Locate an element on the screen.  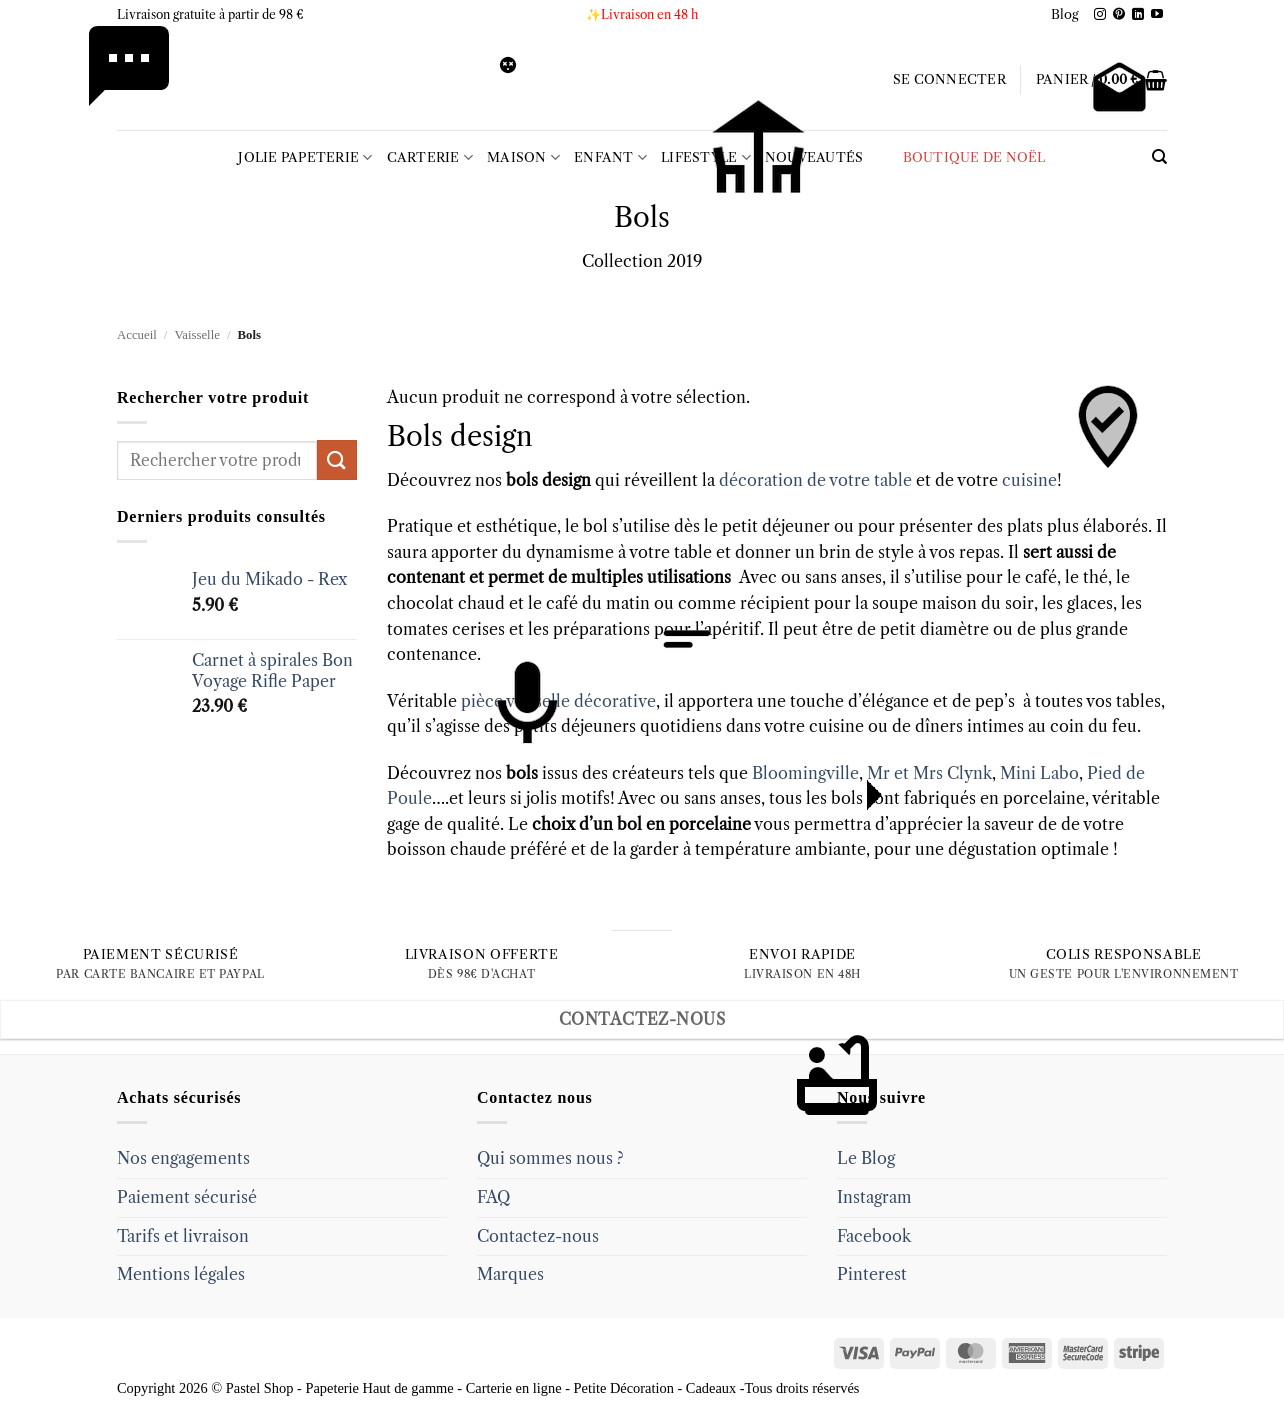
indicates bathroom amenities available is located at coordinates (837, 1075).